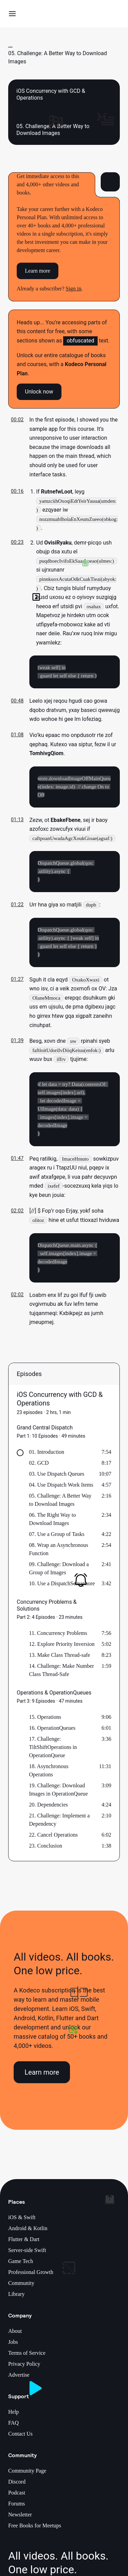 The height and width of the screenshot is (2576, 128). What do you see at coordinates (36, 597) in the screenshot?
I see `indicates step two in a numbered sequence` at bounding box center [36, 597].